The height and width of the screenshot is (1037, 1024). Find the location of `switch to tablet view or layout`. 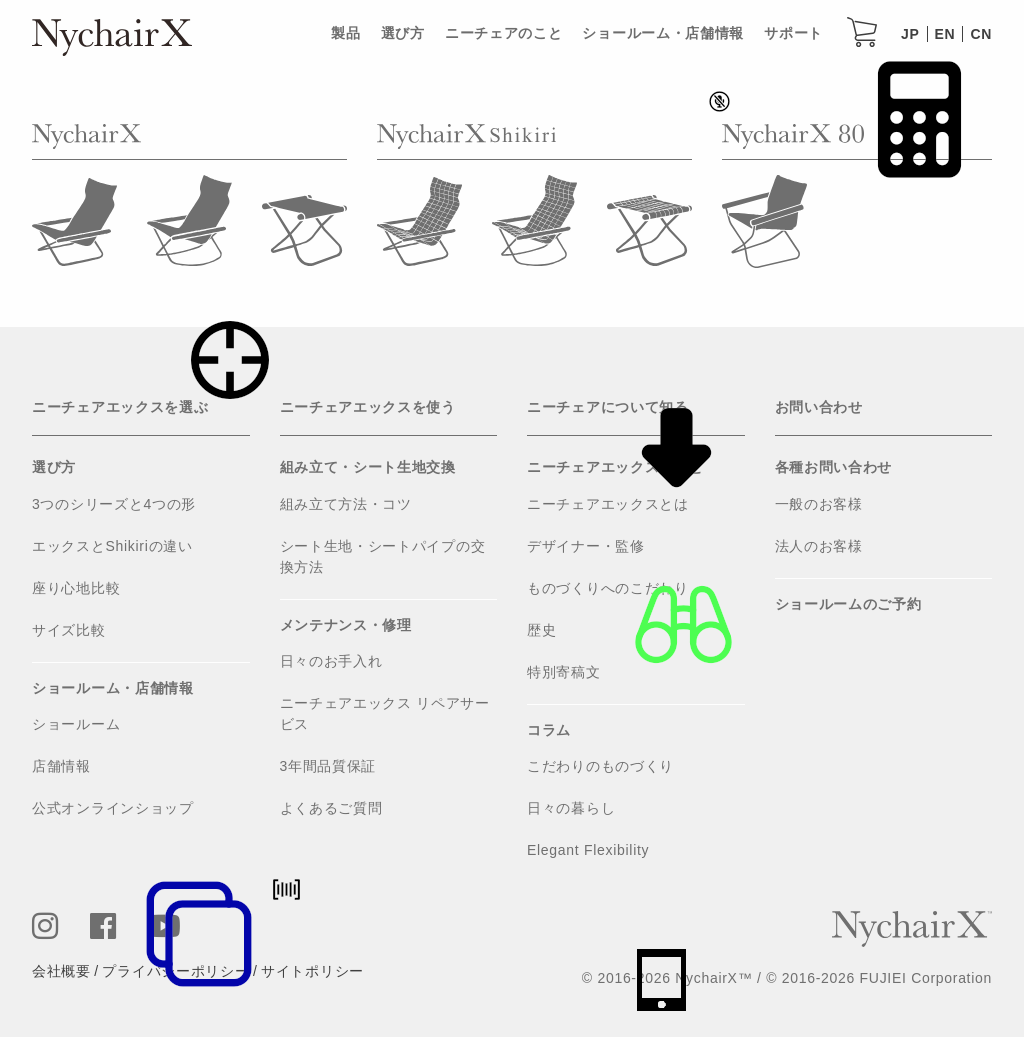

switch to tablet view or layout is located at coordinates (663, 980).